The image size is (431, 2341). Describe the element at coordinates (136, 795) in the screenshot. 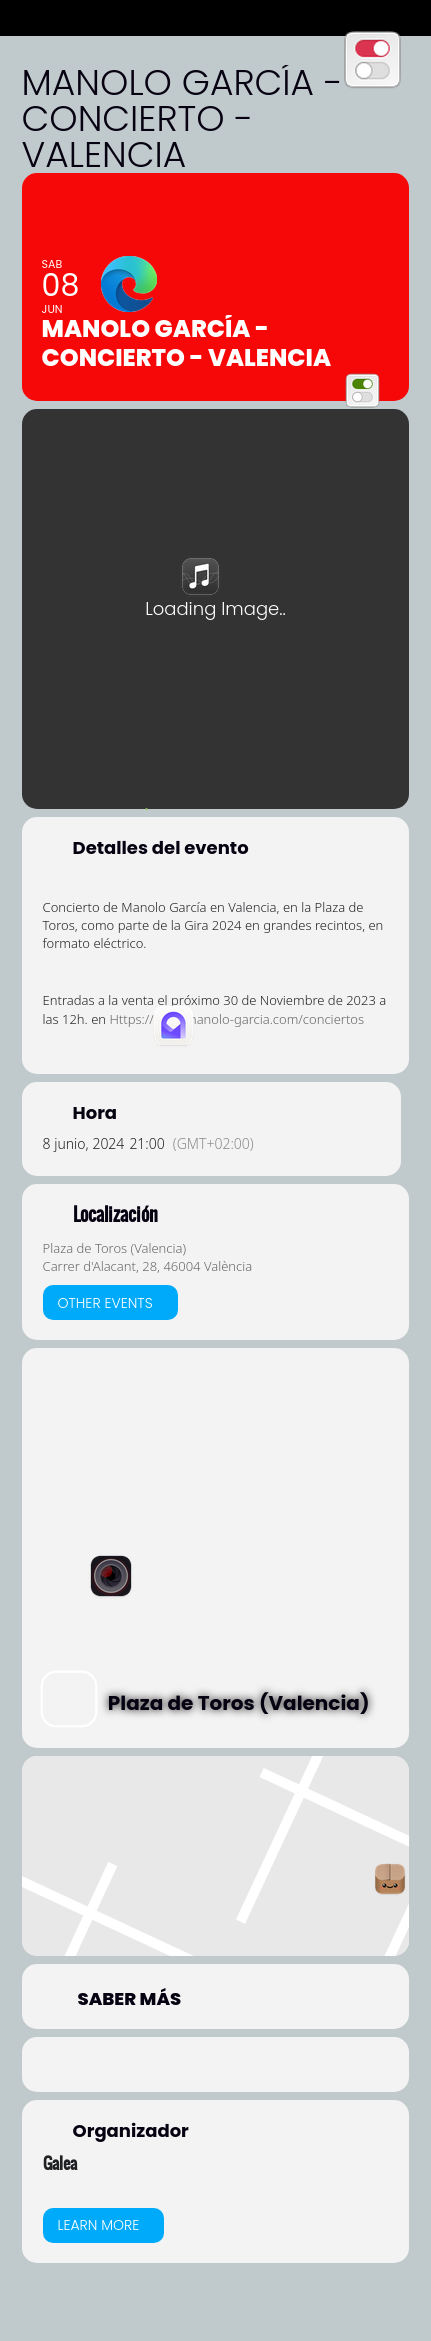

I see `open text-to-speech settings` at that location.